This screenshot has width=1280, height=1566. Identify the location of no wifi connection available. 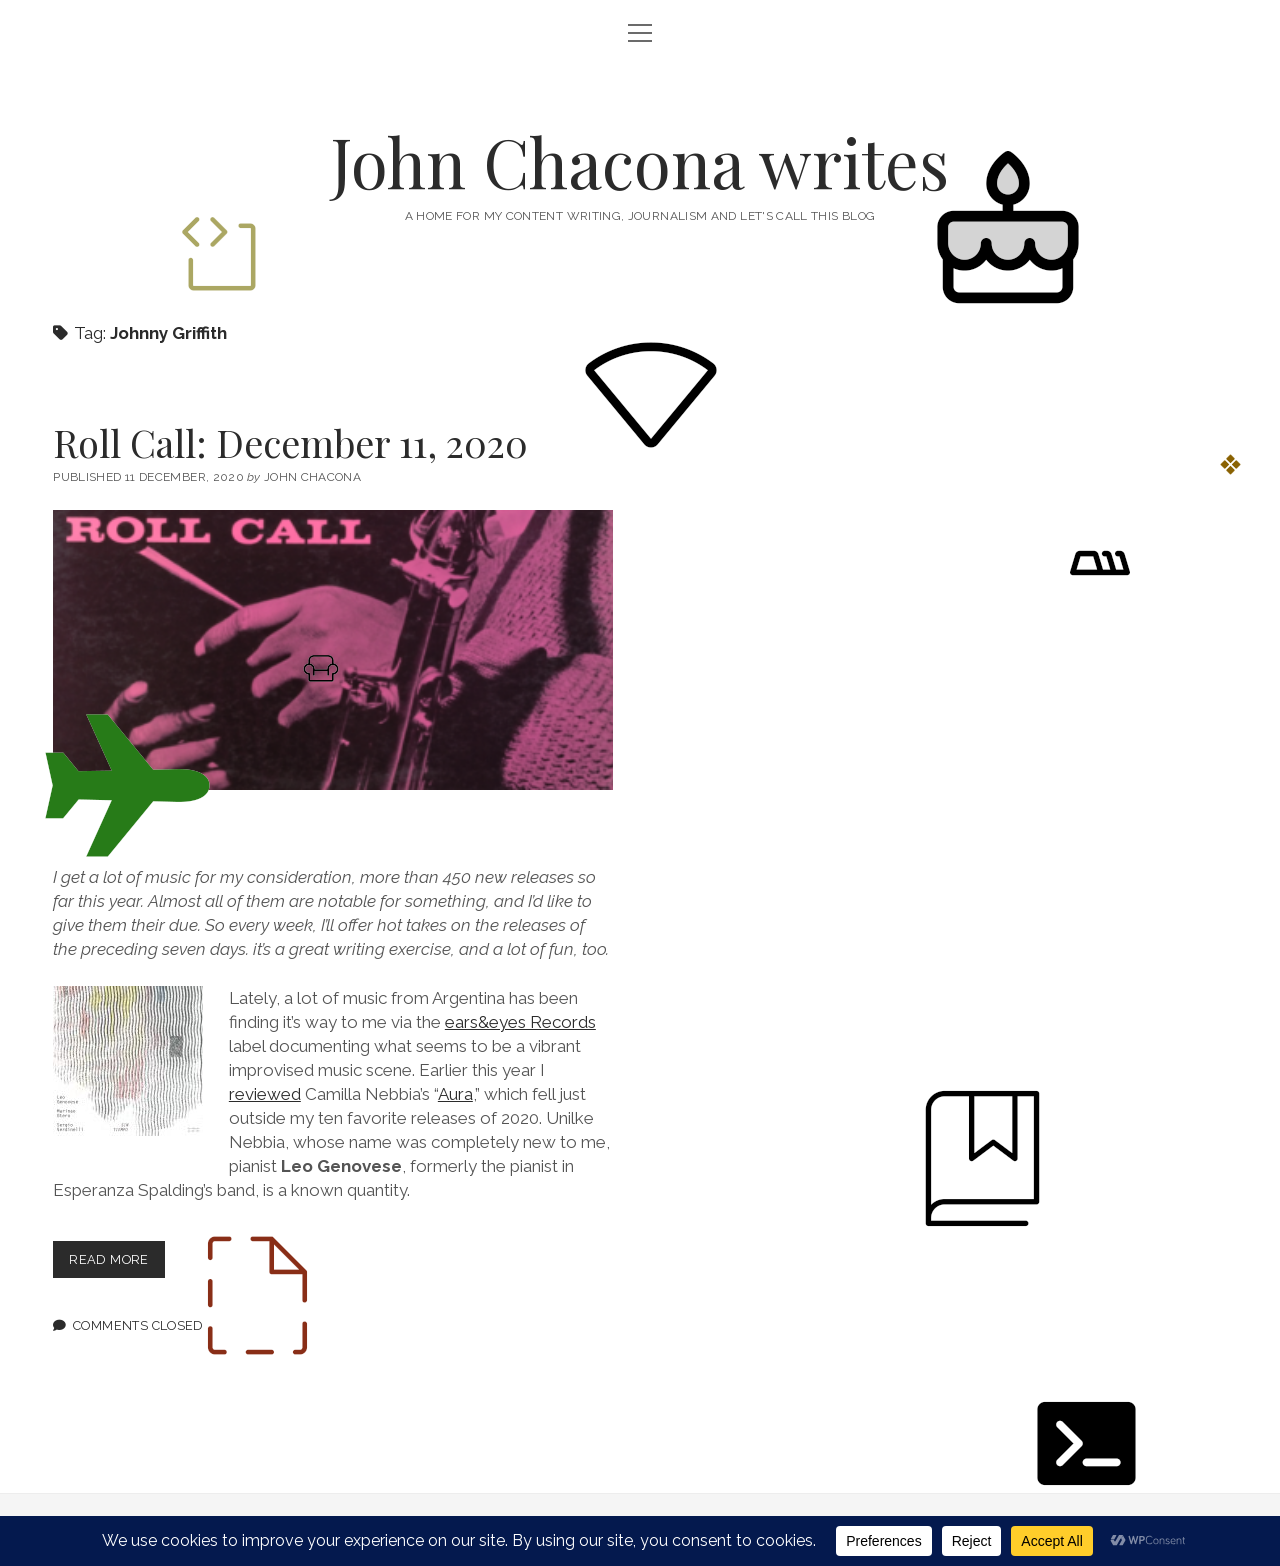
(651, 395).